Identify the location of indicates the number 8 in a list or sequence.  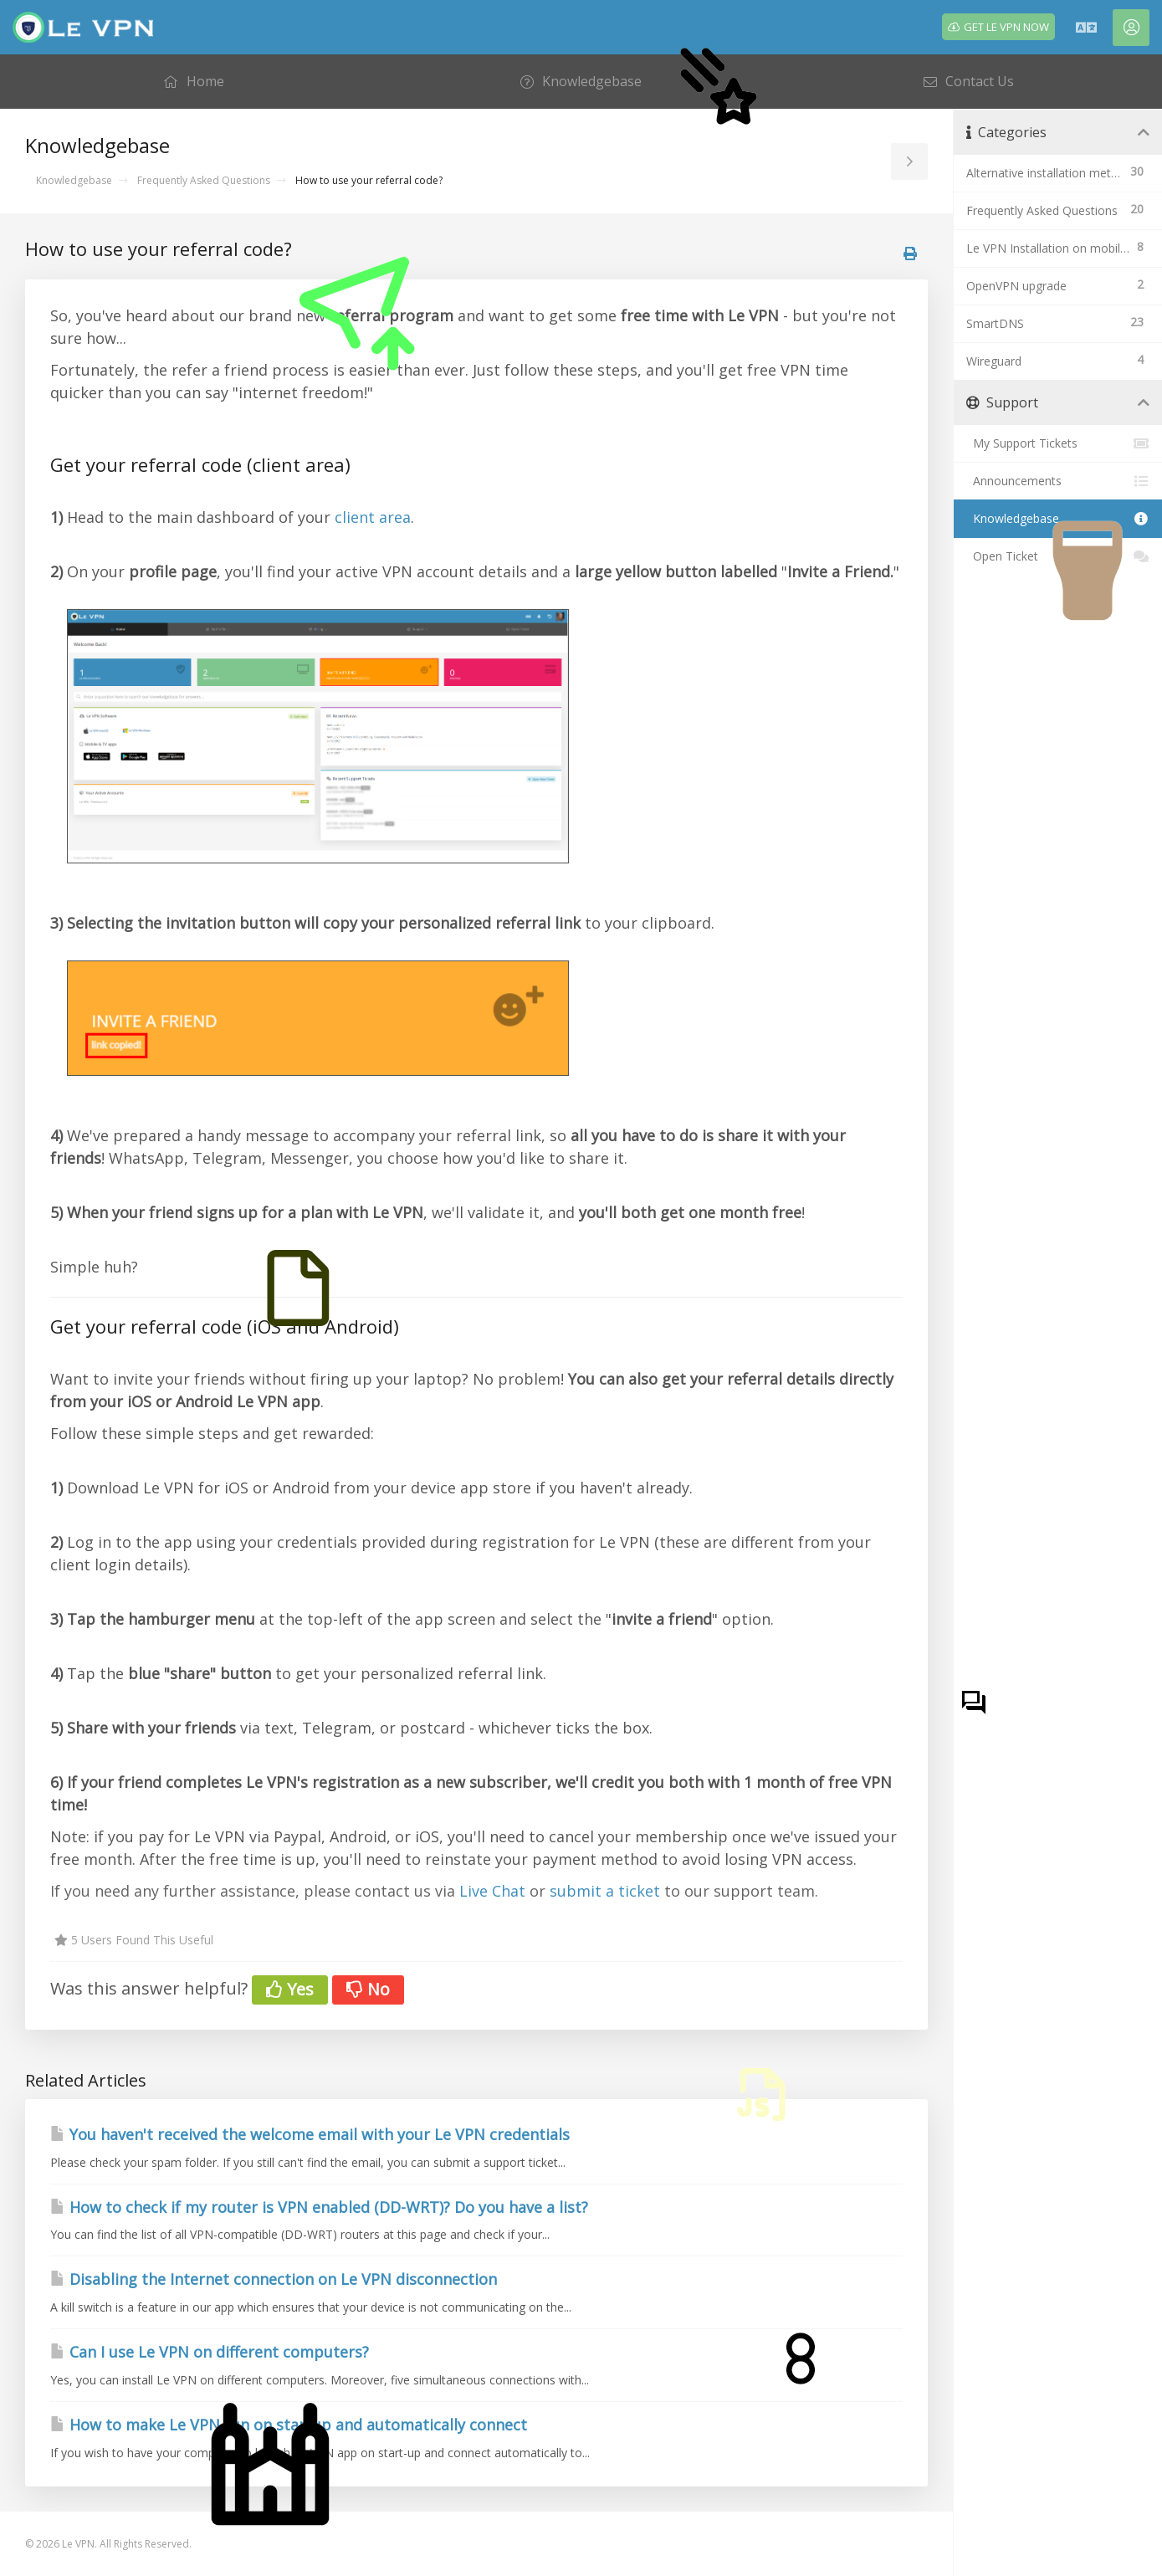
(801, 2358).